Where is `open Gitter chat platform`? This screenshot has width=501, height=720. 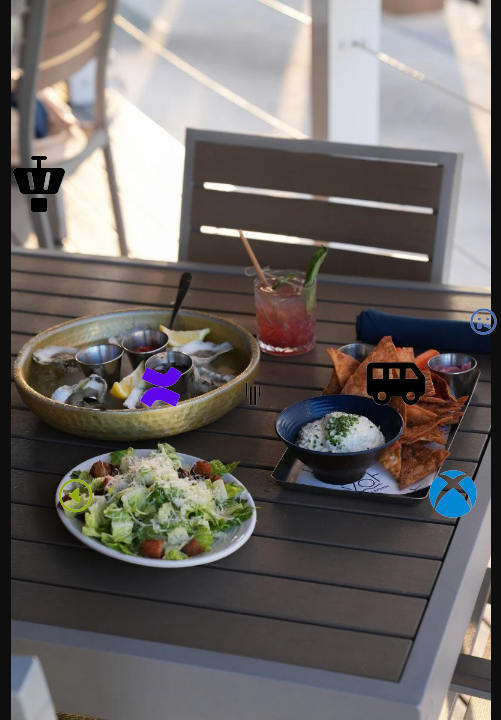 open Gitter chat platform is located at coordinates (253, 394).